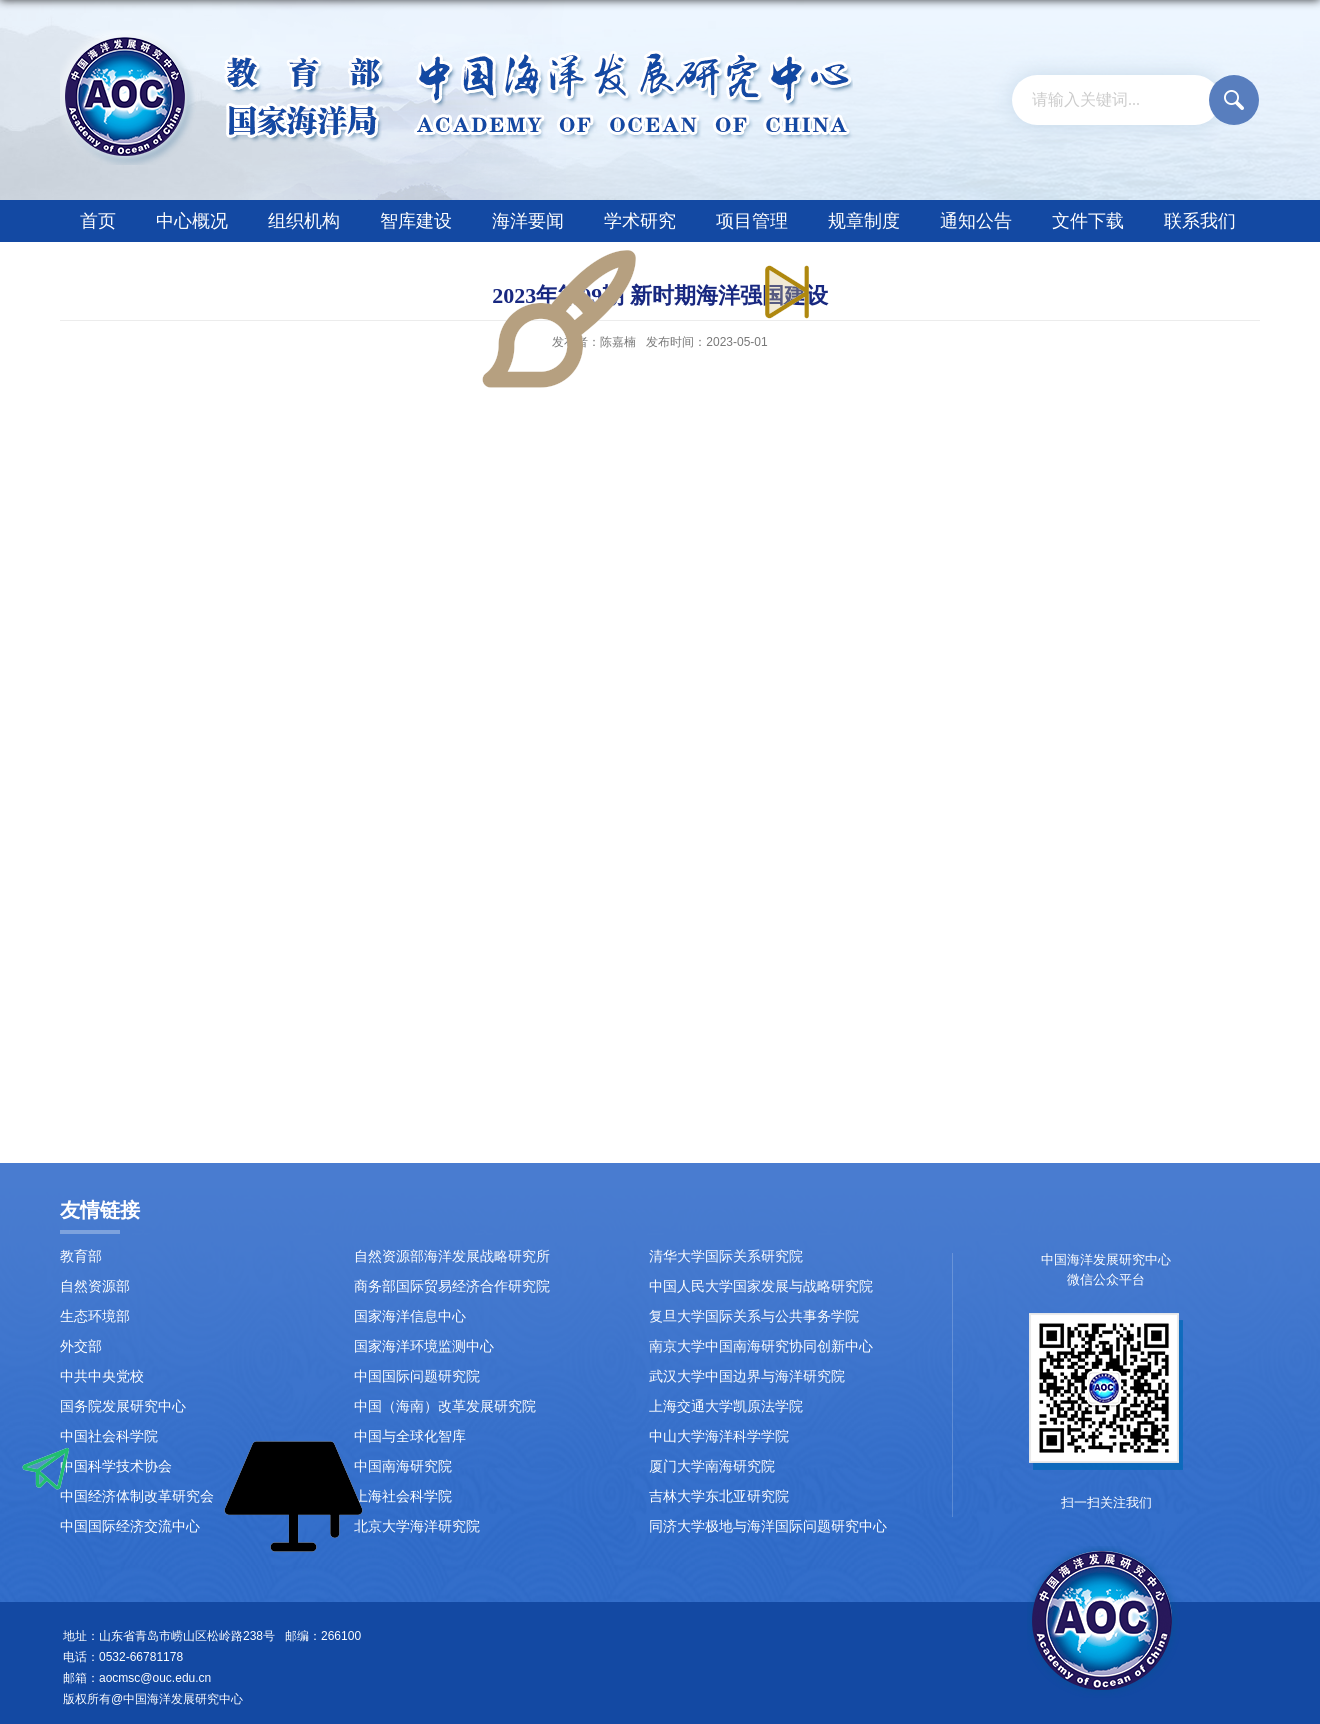  Describe the element at coordinates (47, 1469) in the screenshot. I see `open Telegram messaging app` at that location.